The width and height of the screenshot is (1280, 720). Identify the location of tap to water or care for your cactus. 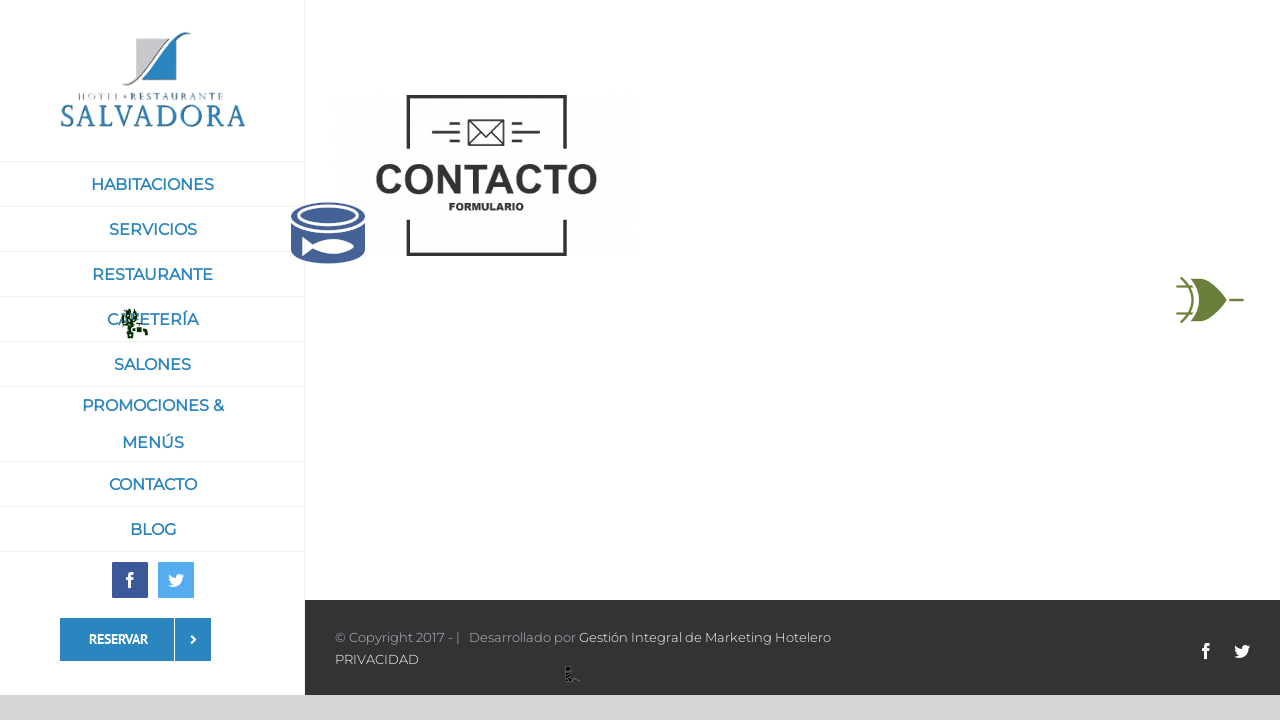
(134, 323).